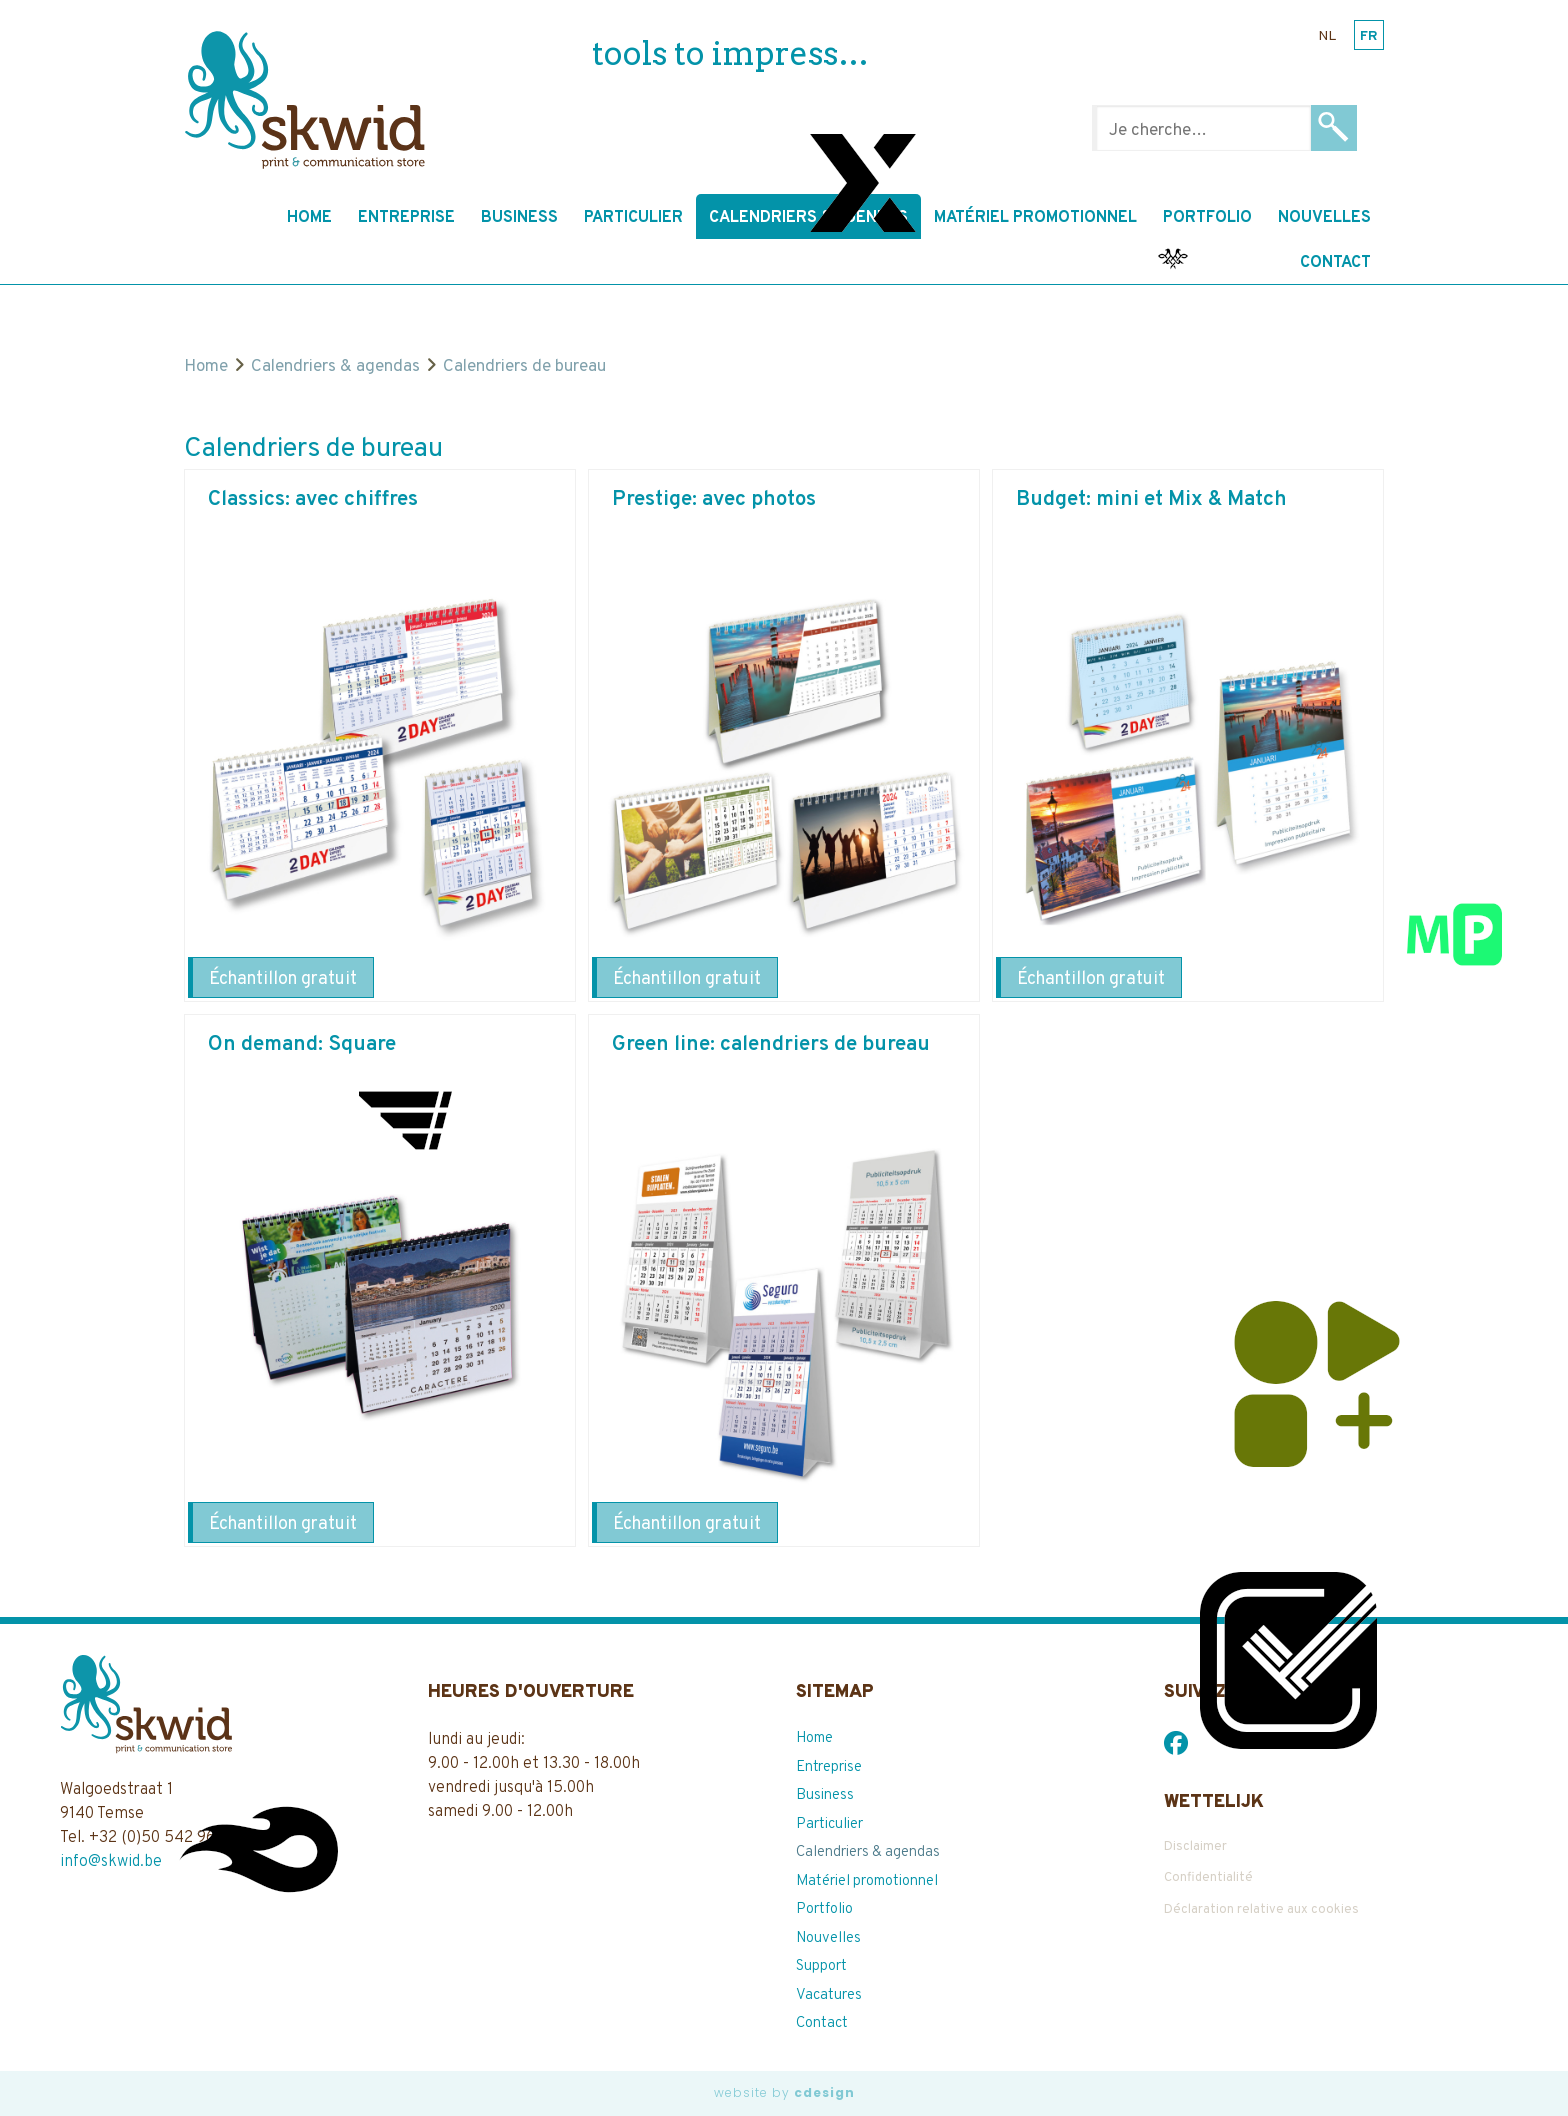  Describe the element at coordinates (863, 183) in the screenshot. I see `visit experts exchange website` at that location.